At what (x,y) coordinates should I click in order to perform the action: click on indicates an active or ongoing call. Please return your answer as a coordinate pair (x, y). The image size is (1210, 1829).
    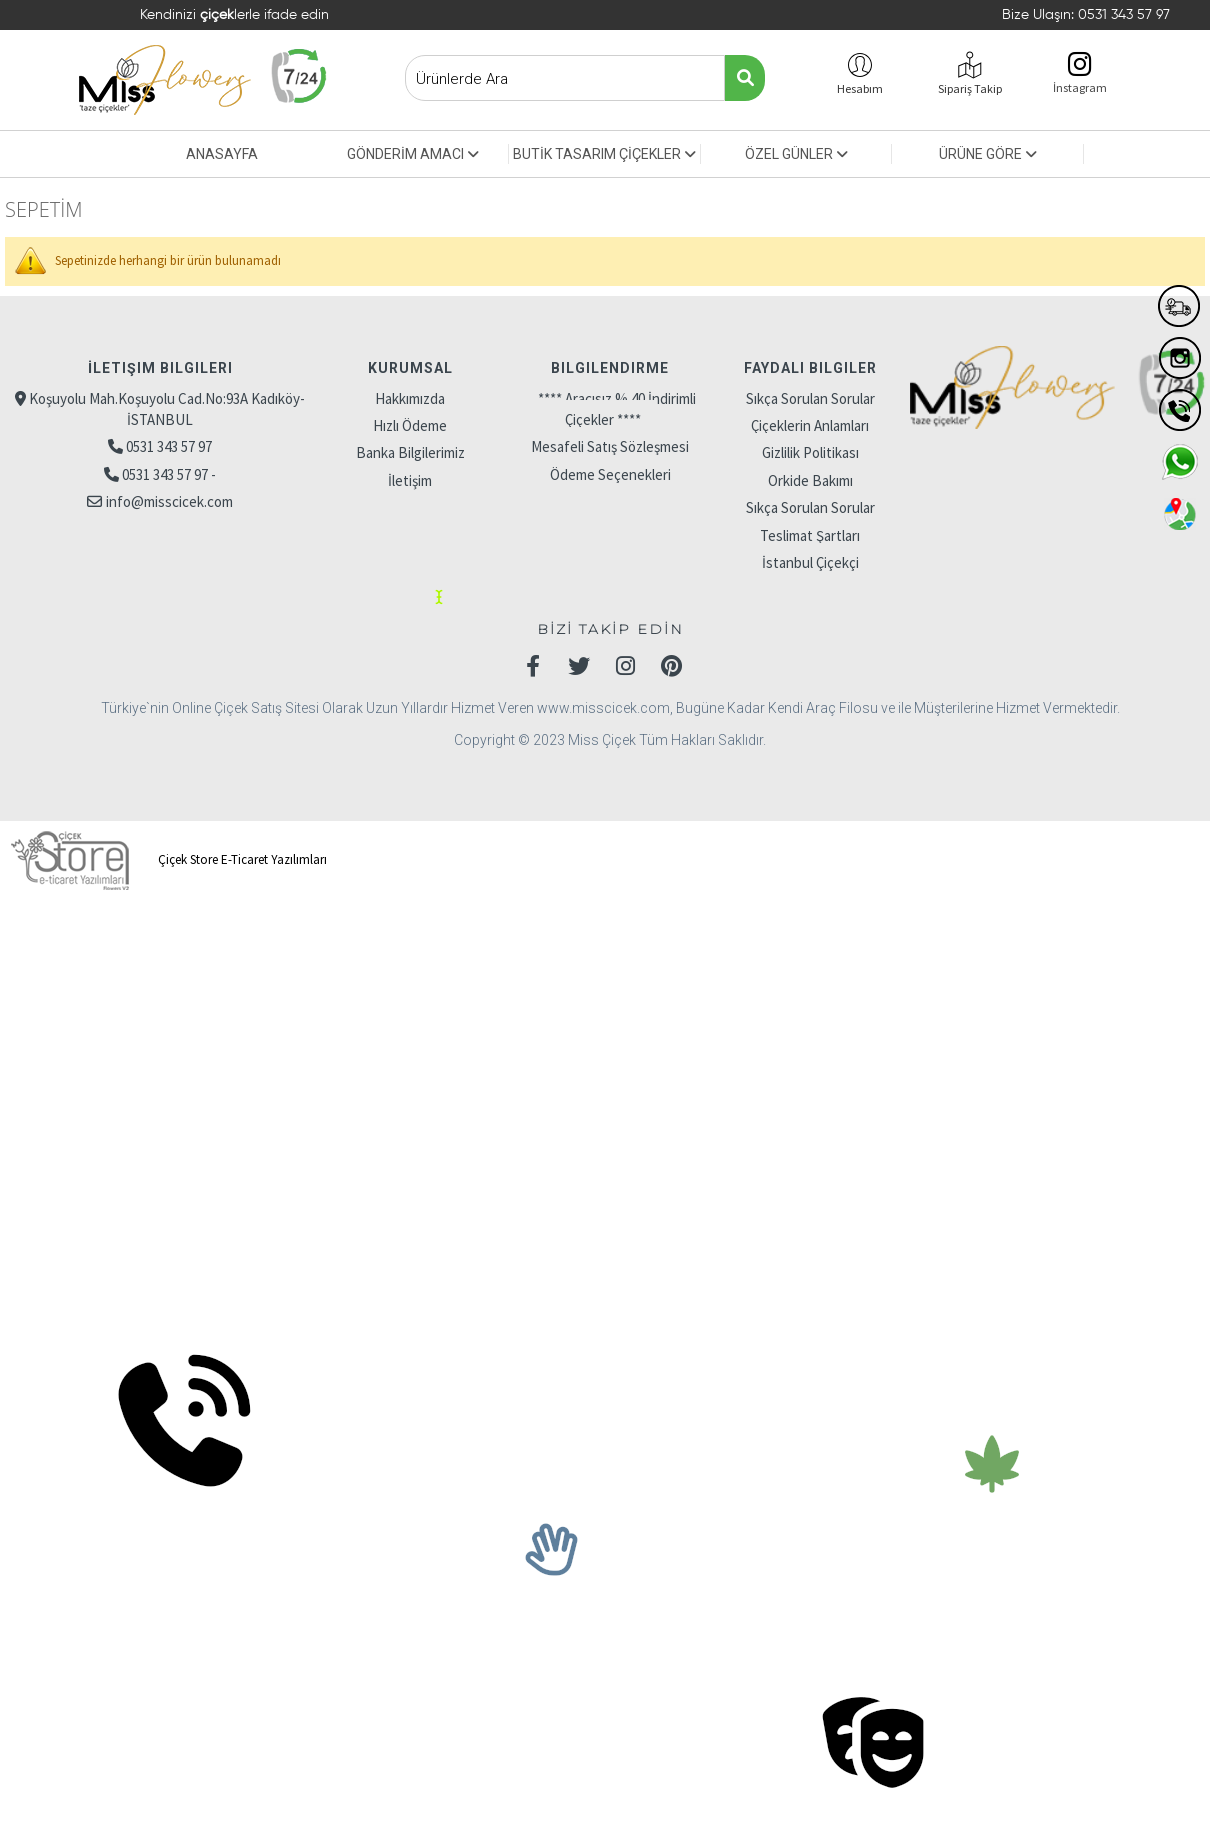
    Looking at the image, I should click on (180, 1424).